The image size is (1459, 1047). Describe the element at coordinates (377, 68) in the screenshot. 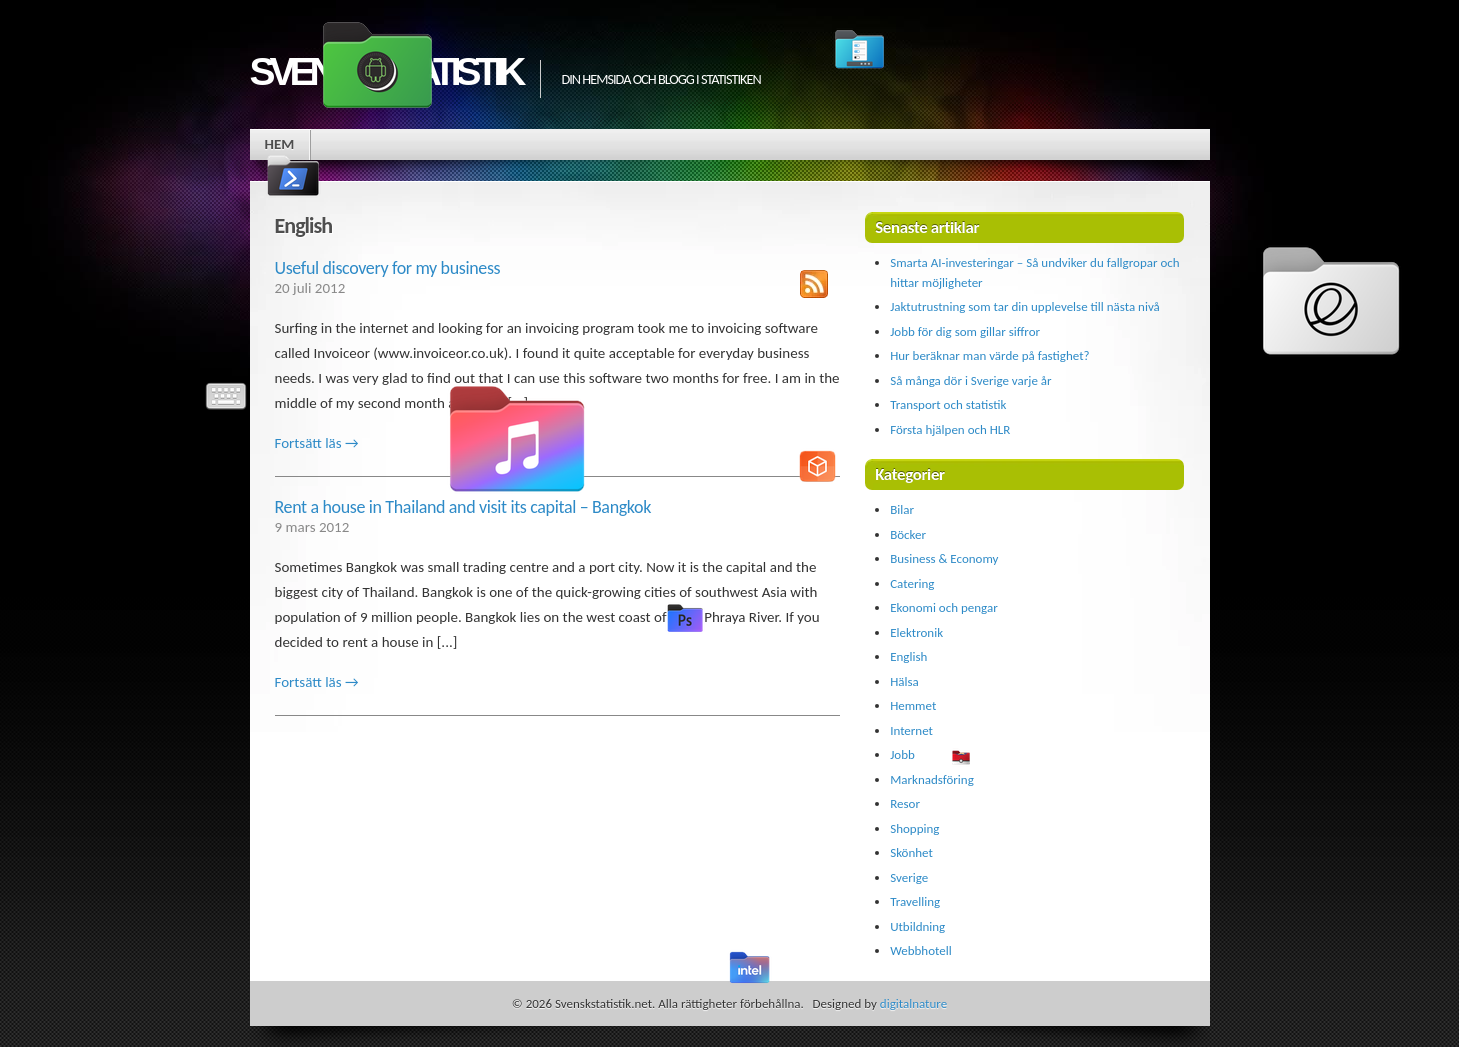

I see `open android oreo system files folder` at that location.